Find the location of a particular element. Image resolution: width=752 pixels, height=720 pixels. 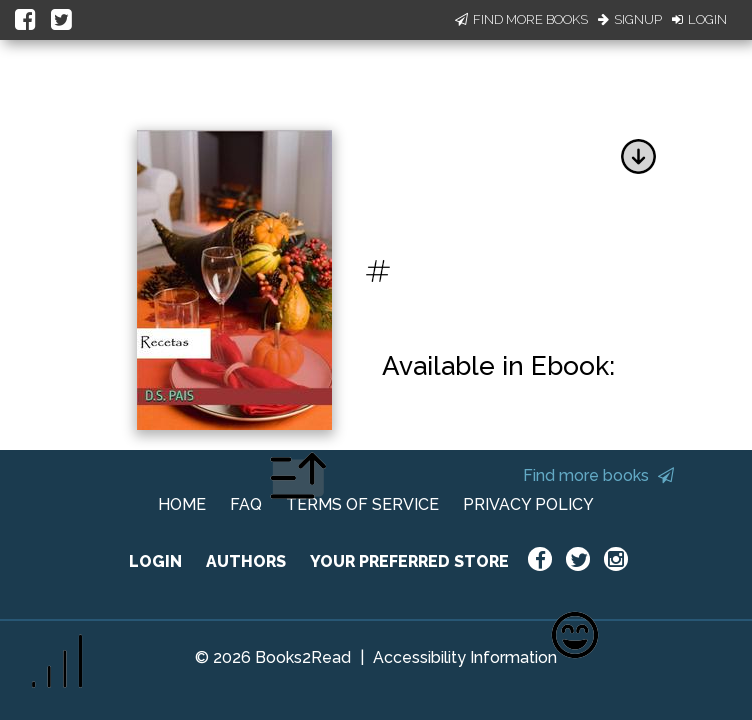

download file or content is located at coordinates (638, 156).